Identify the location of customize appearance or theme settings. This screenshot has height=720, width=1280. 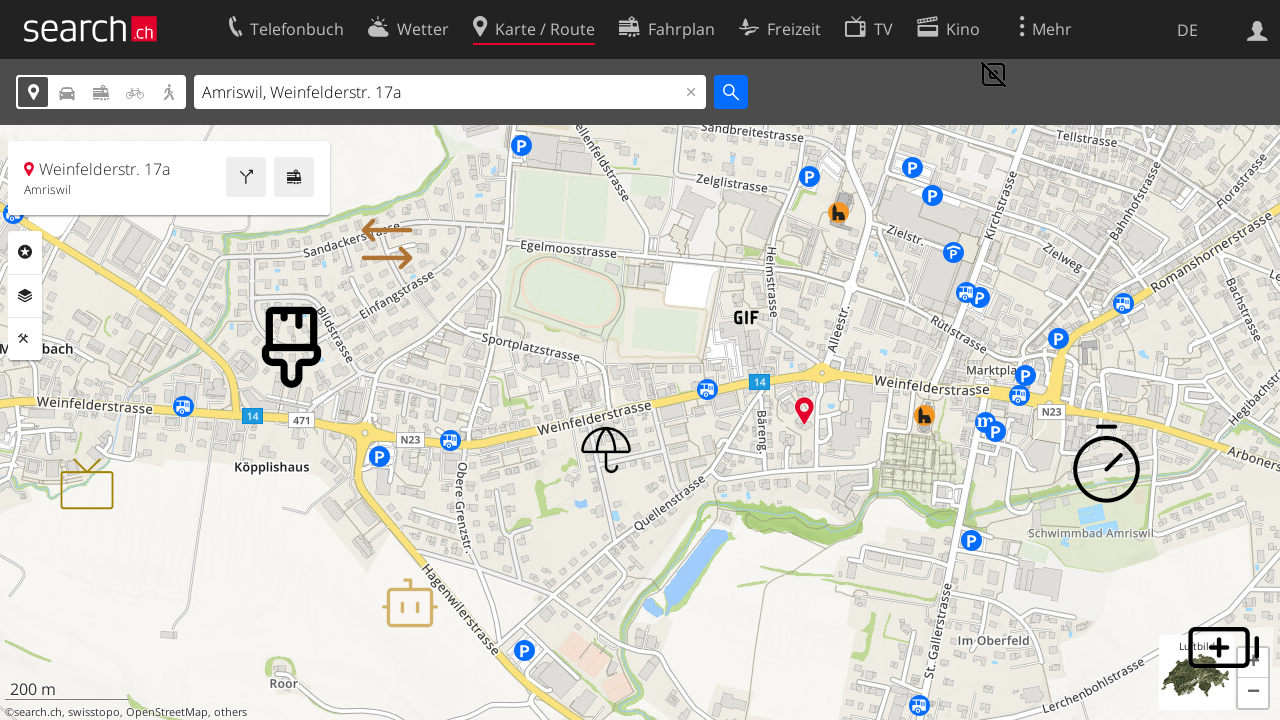
(291, 347).